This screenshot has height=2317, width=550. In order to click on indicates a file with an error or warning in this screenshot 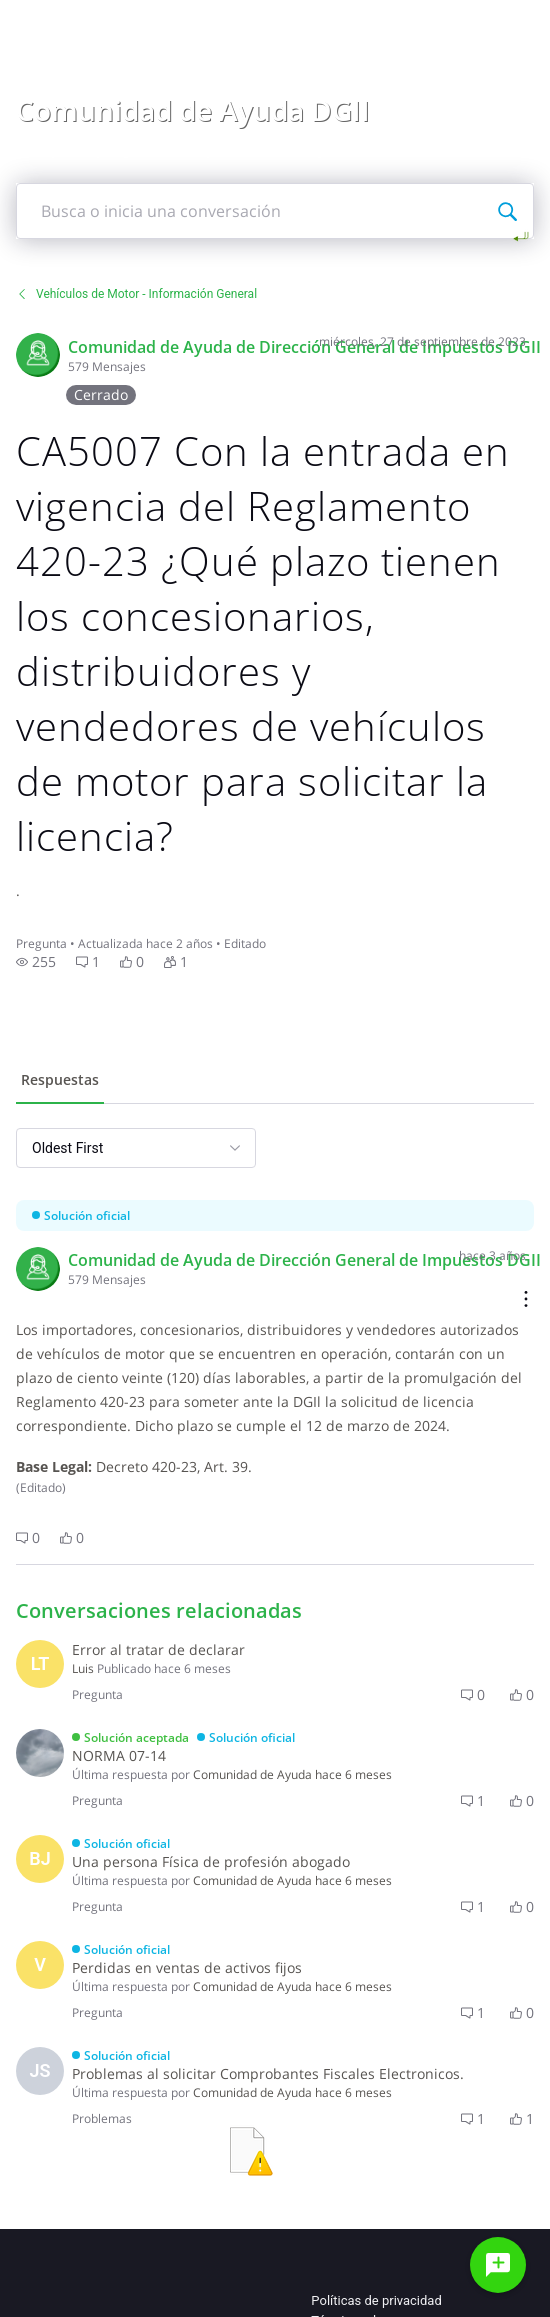, I will do `click(247, 2150)`.